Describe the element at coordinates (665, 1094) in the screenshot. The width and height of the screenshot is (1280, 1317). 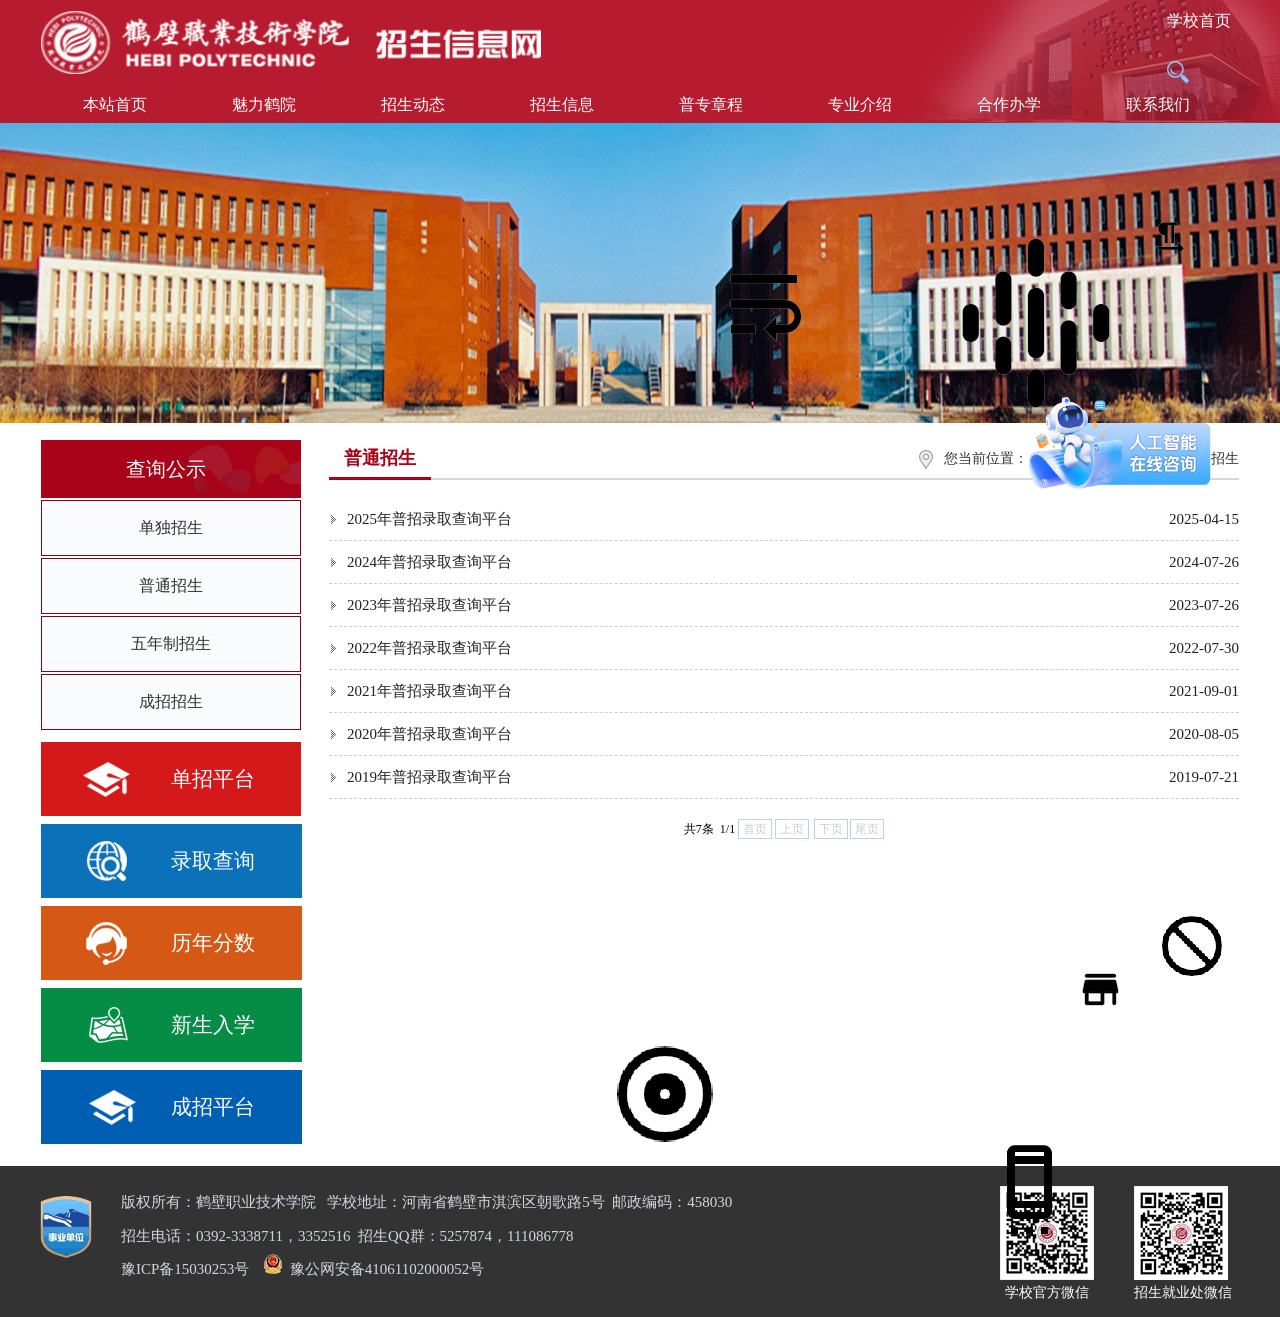
I see `access music albums or library` at that location.